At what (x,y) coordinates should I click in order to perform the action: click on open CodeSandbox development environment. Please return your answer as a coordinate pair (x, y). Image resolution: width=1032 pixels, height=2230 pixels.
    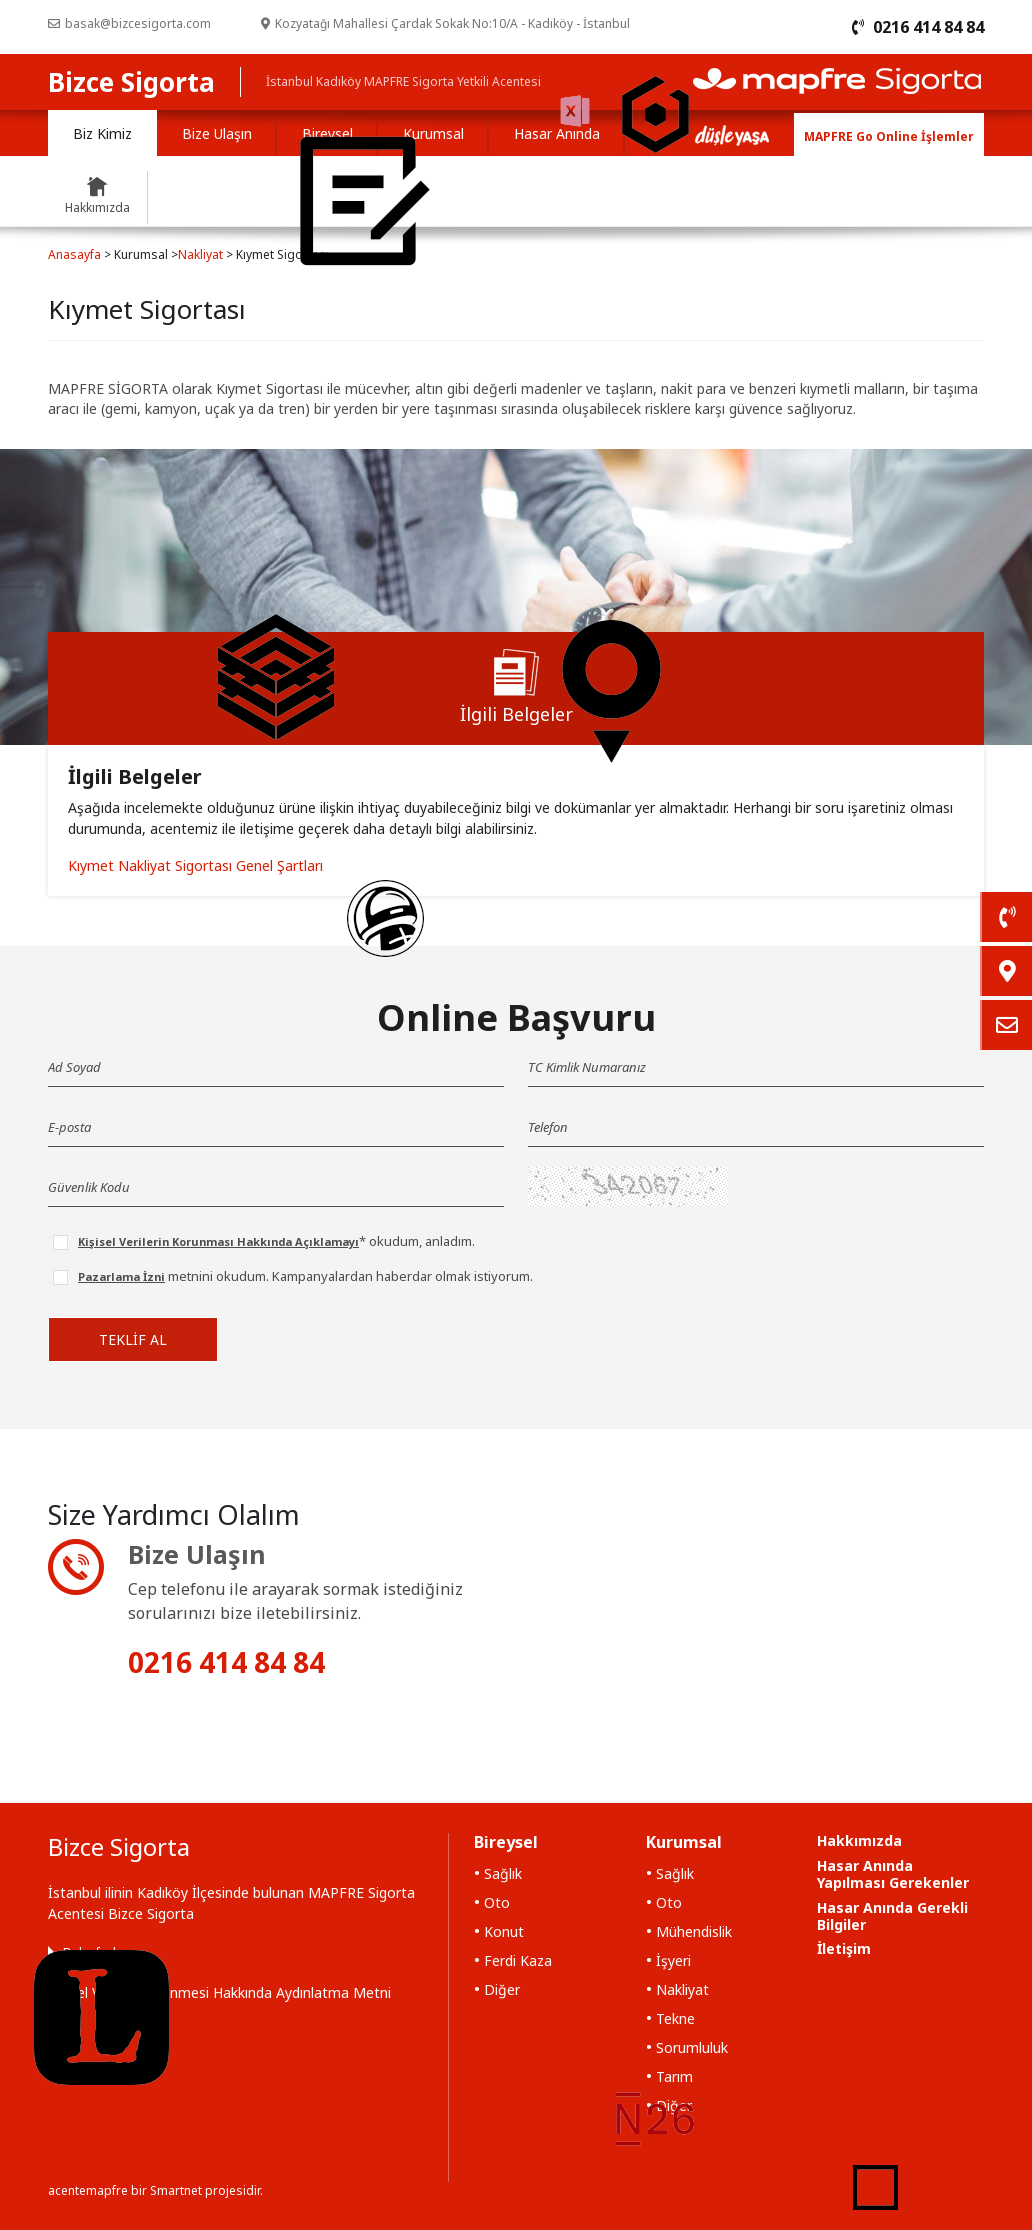
    Looking at the image, I should click on (875, 2187).